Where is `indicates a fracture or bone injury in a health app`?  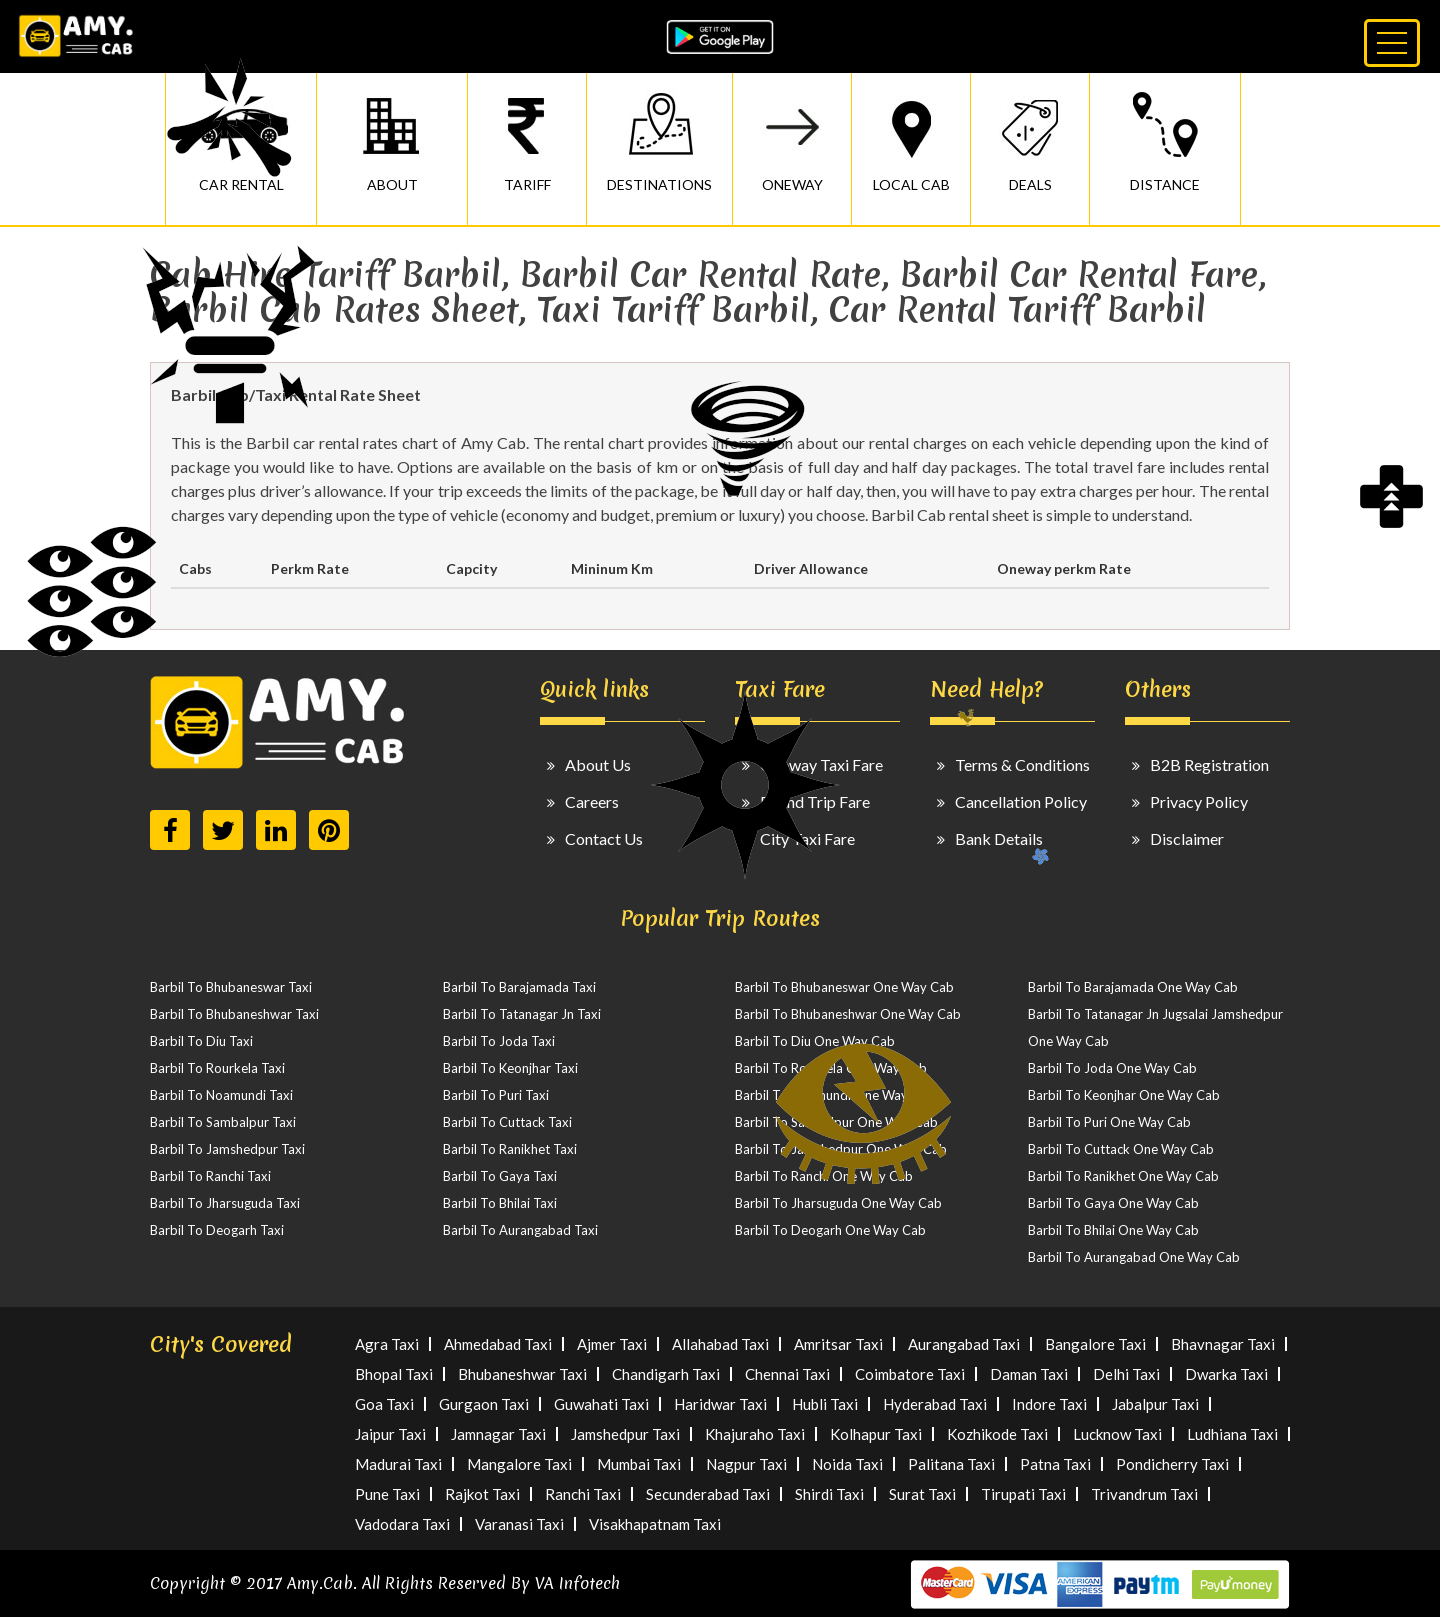
indicates a fracture or bone injury in a health app is located at coordinates (229, 118).